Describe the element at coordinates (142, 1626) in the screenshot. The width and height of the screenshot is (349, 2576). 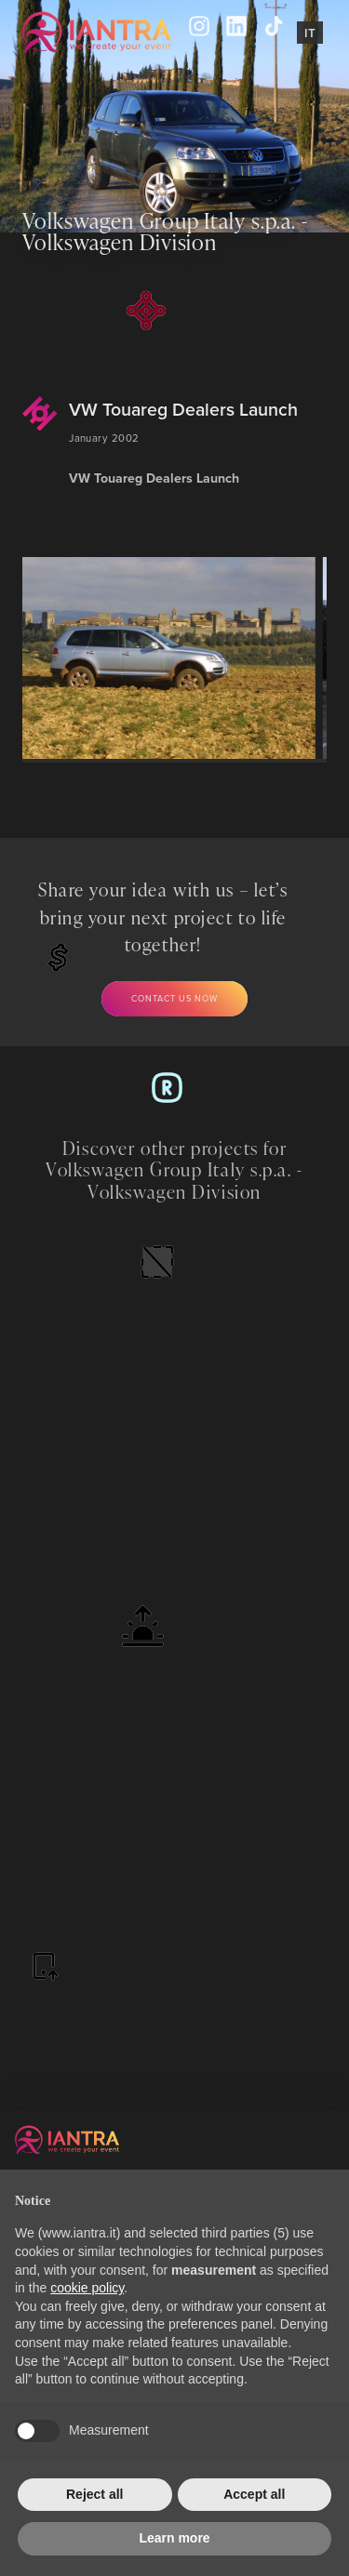
I see `set alarm for sunrise or morning wake-up` at that location.